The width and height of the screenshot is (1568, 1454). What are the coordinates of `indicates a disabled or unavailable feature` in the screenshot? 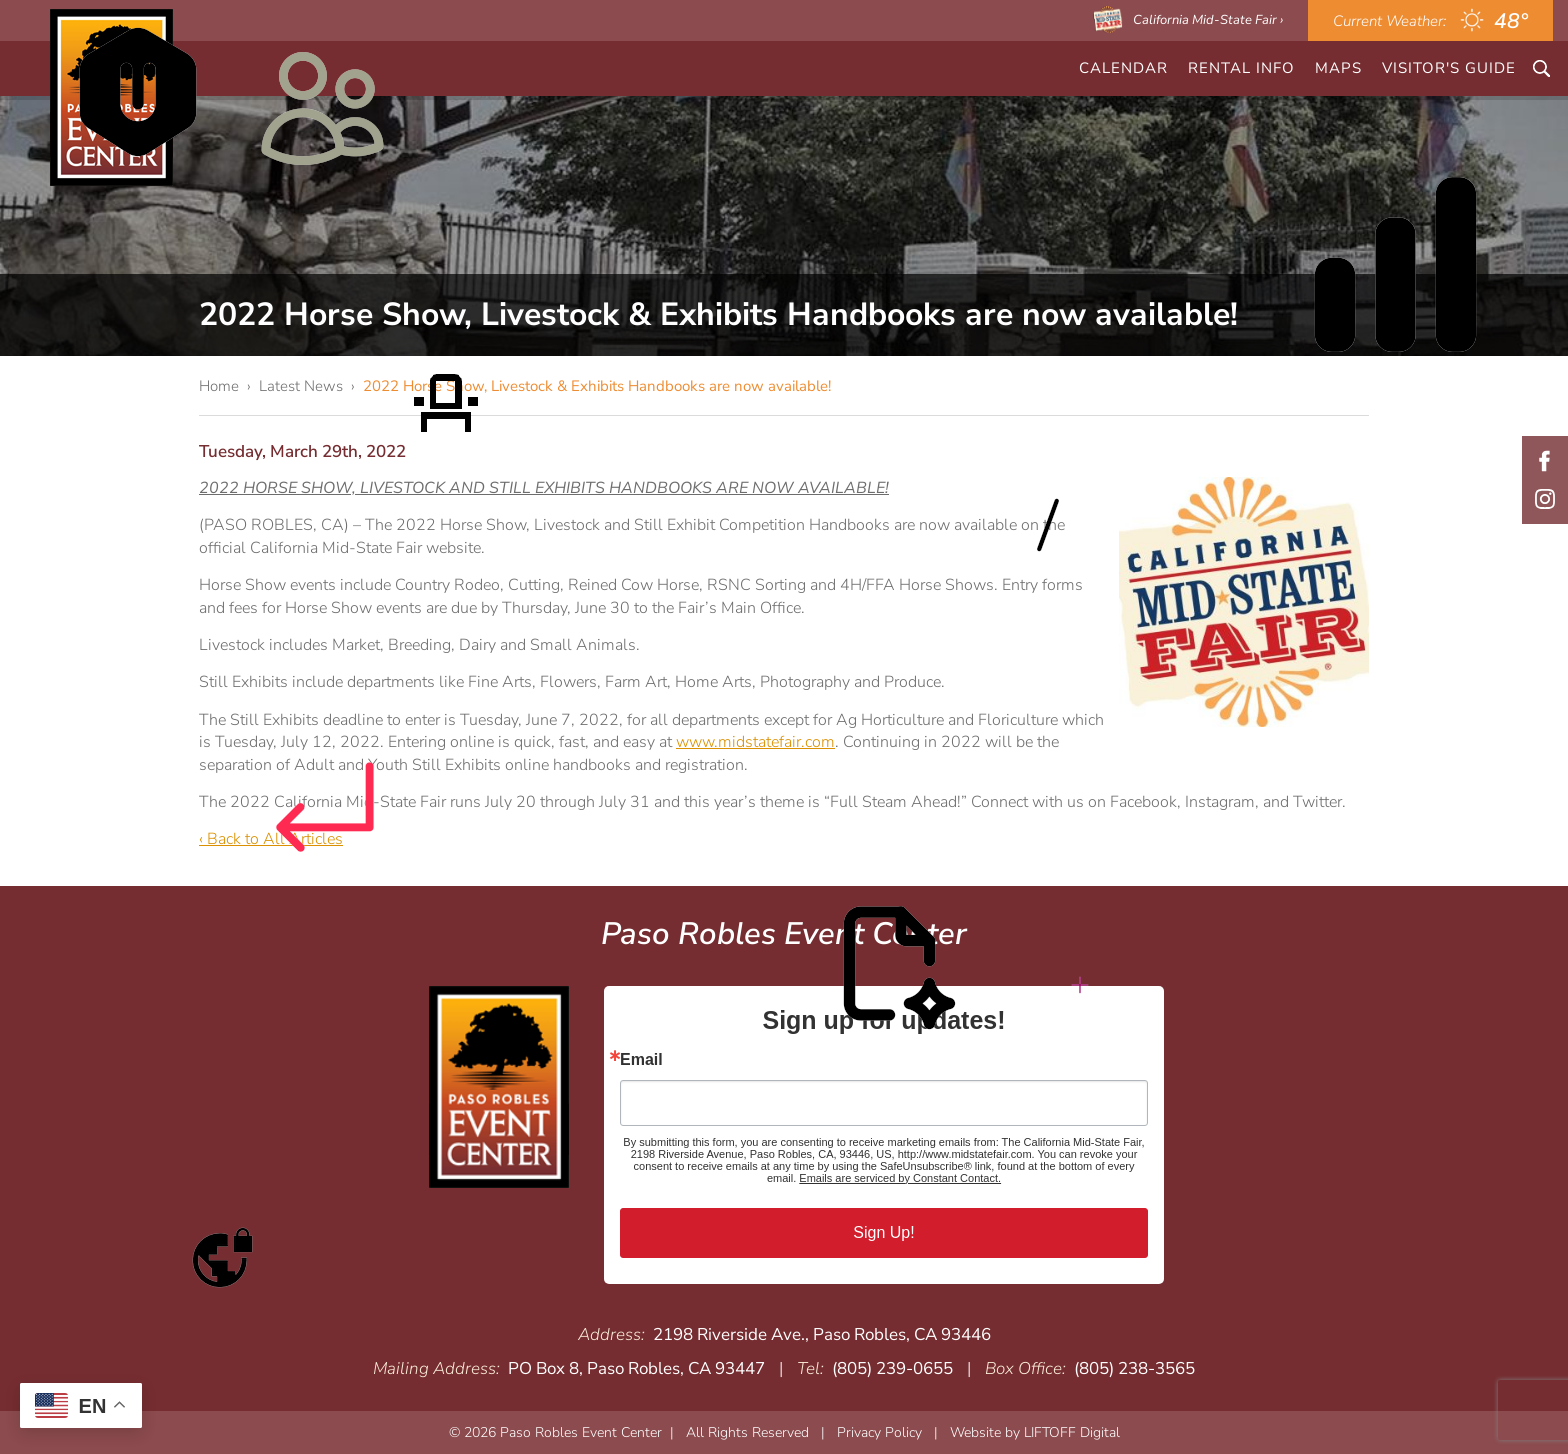 It's located at (1048, 525).